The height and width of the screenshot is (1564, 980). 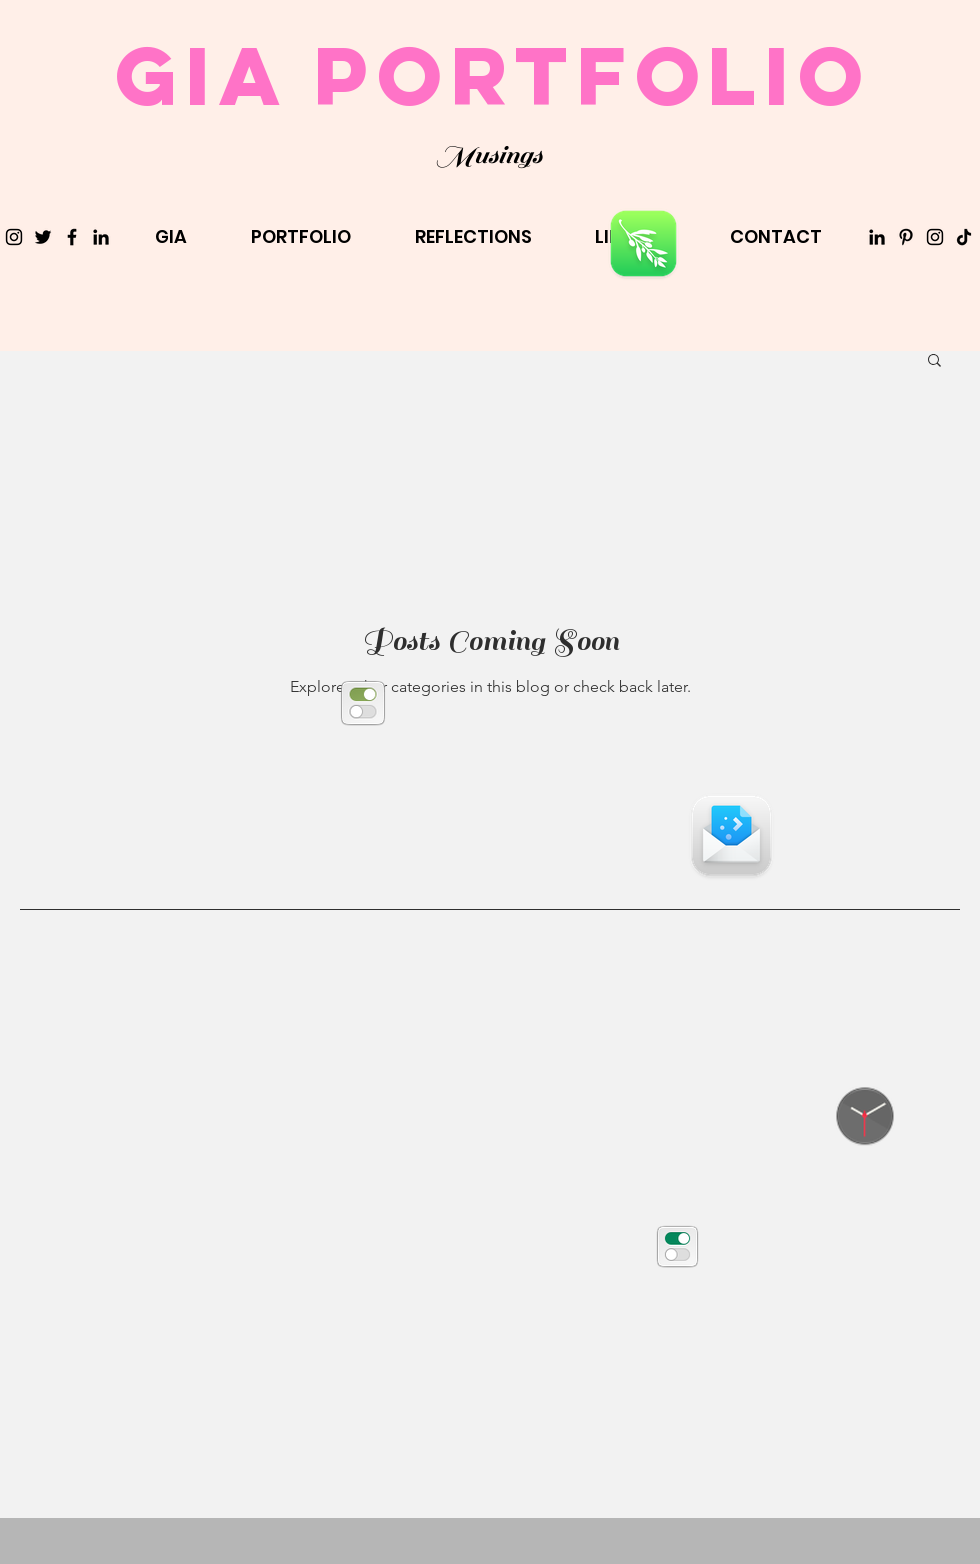 What do you see at coordinates (643, 243) in the screenshot?
I see `open olive video editor` at bounding box center [643, 243].